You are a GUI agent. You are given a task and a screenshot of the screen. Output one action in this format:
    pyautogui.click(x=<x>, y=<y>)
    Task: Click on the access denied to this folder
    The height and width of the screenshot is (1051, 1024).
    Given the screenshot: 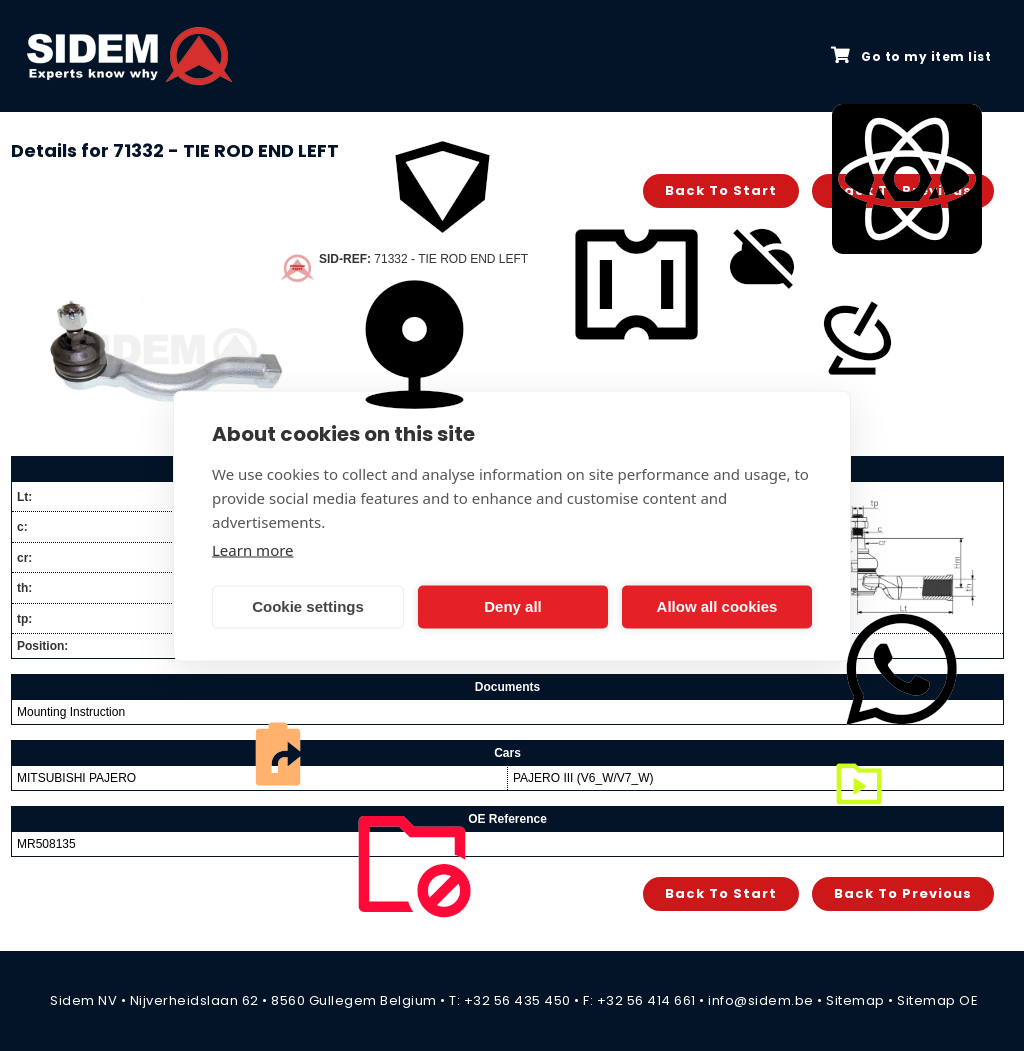 What is the action you would take?
    pyautogui.click(x=412, y=864)
    